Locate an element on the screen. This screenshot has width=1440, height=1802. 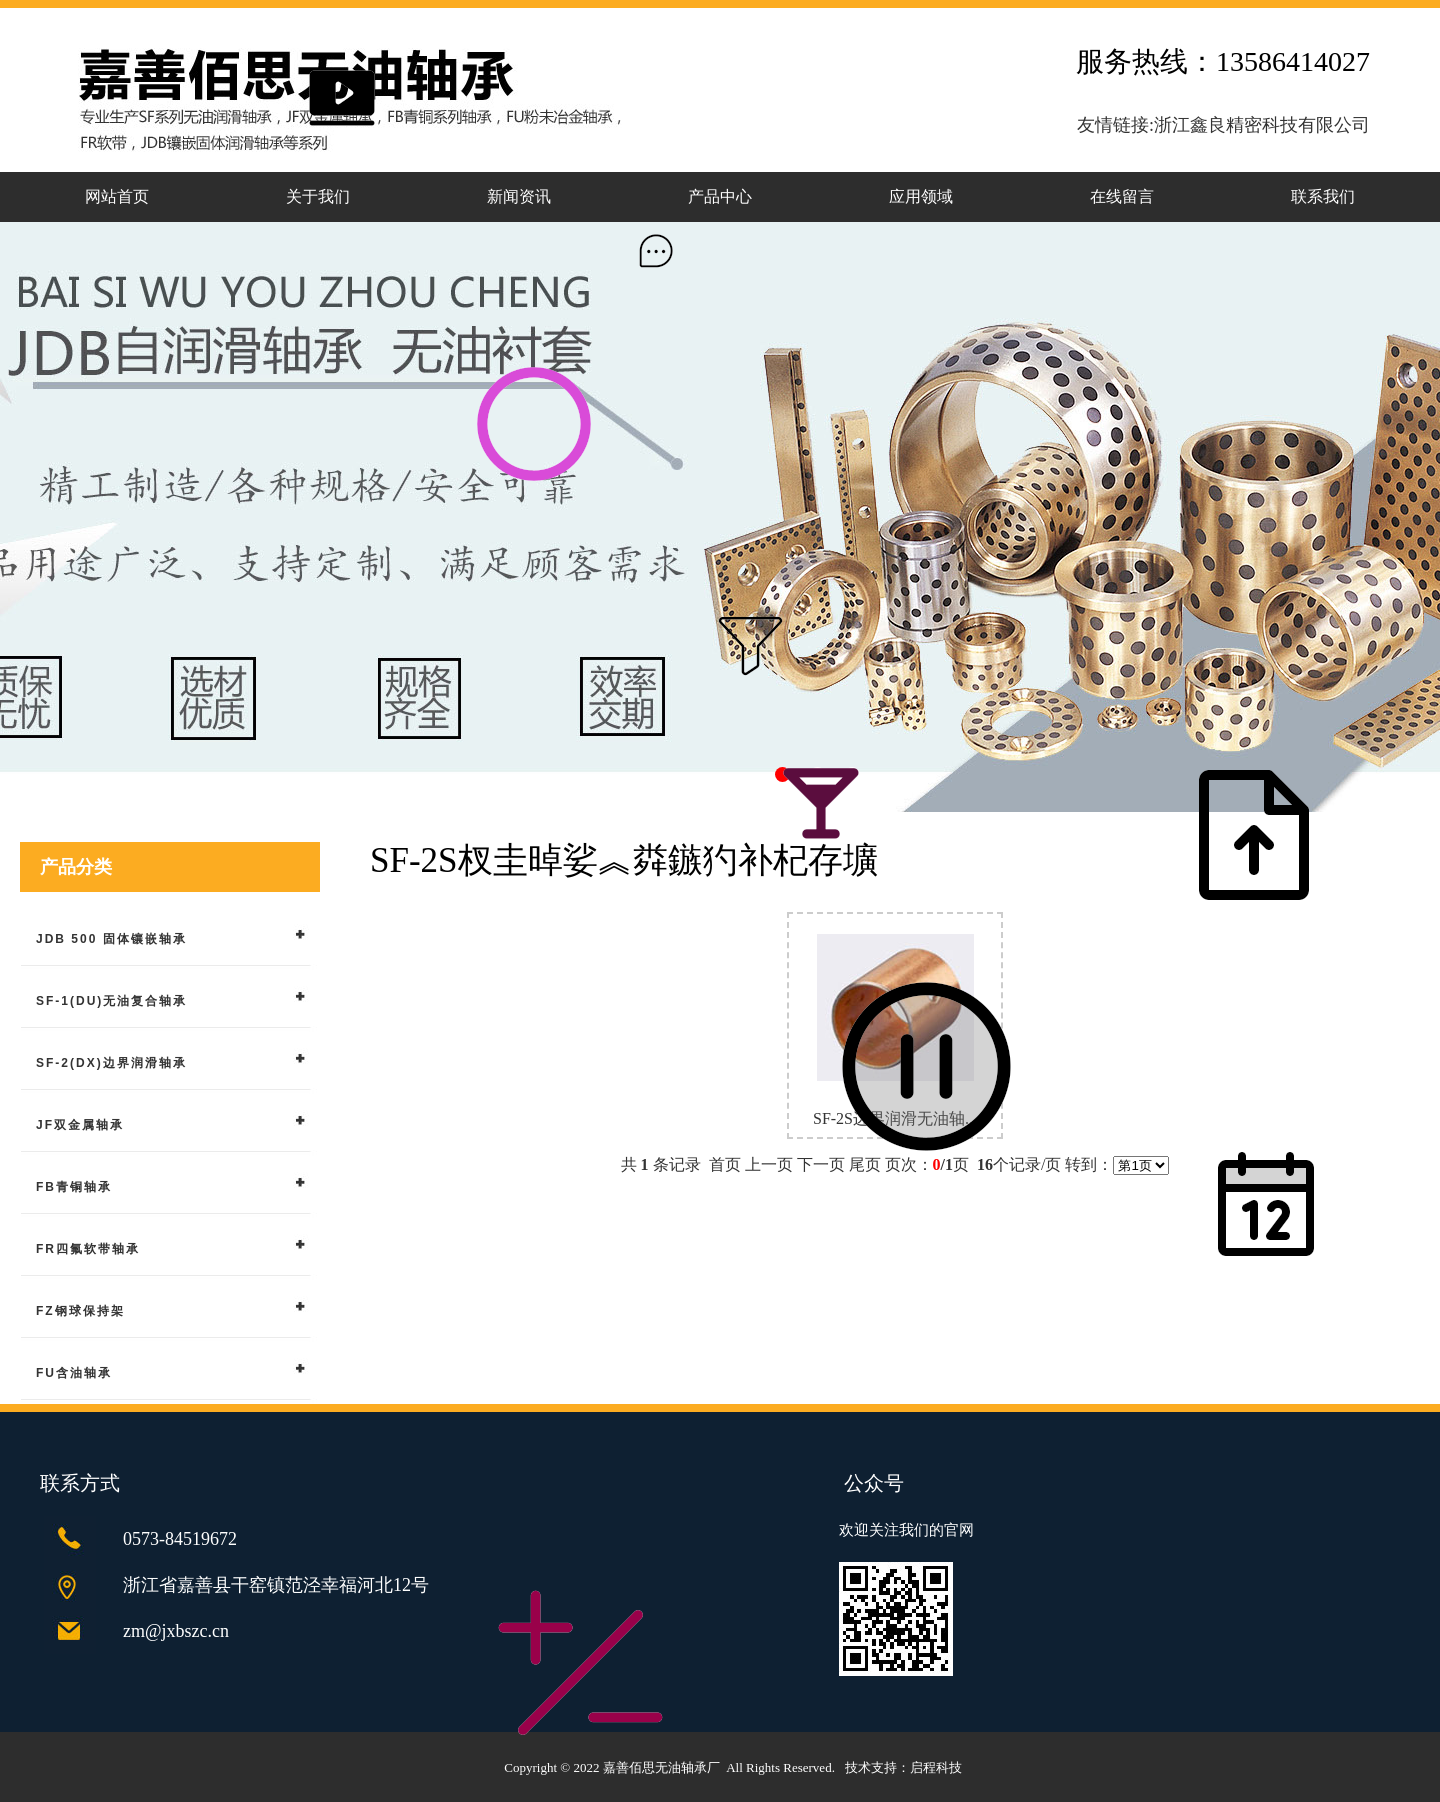
upload a file is located at coordinates (1254, 835).